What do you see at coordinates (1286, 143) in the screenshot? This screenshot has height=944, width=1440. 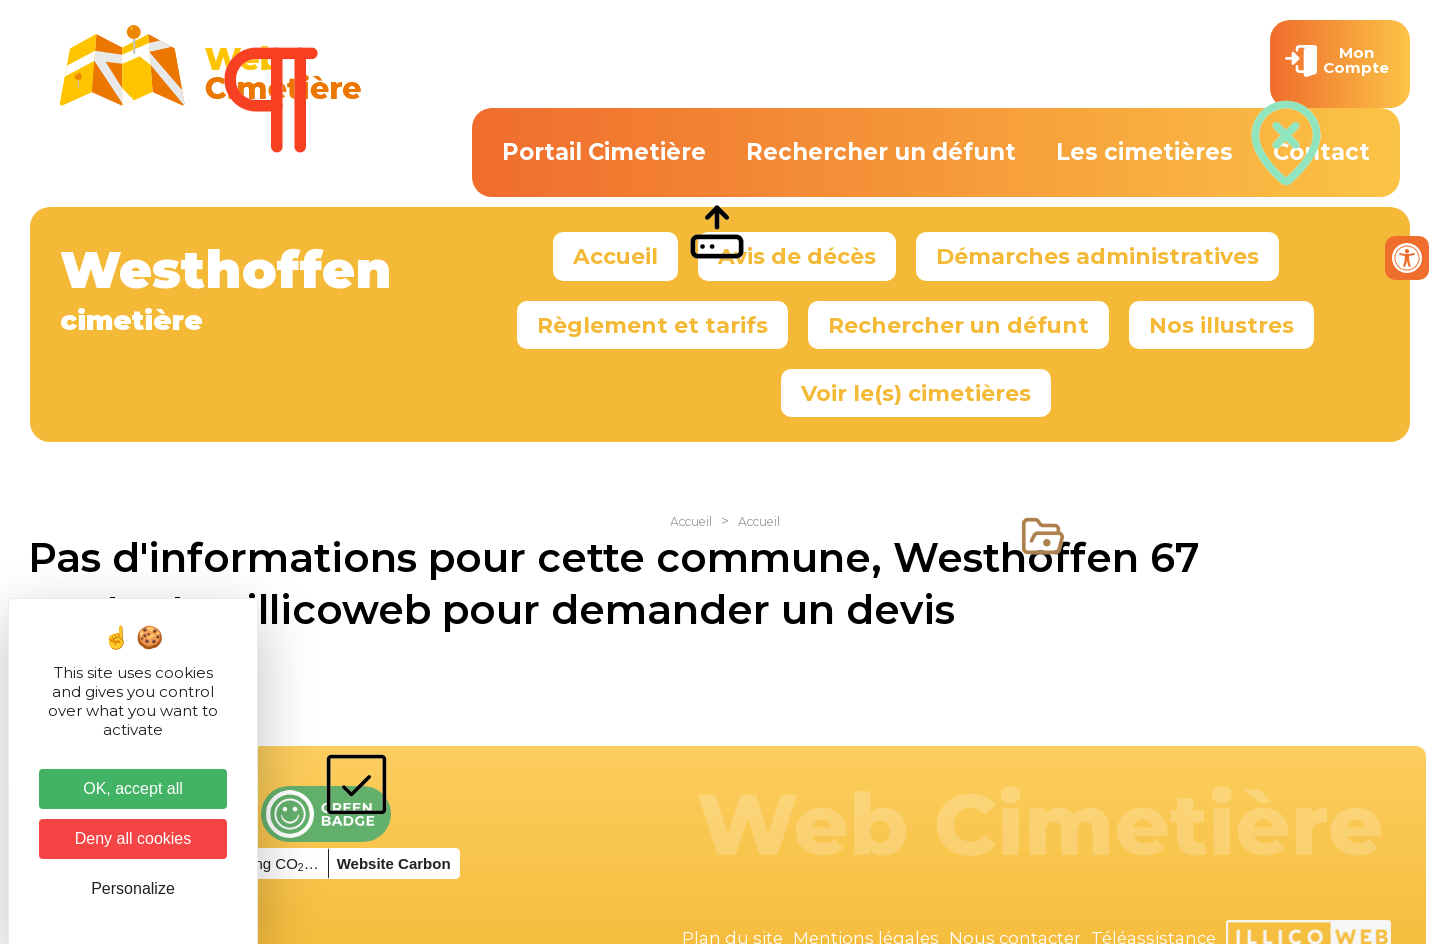 I see `remove a saved location` at bounding box center [1286, 143].